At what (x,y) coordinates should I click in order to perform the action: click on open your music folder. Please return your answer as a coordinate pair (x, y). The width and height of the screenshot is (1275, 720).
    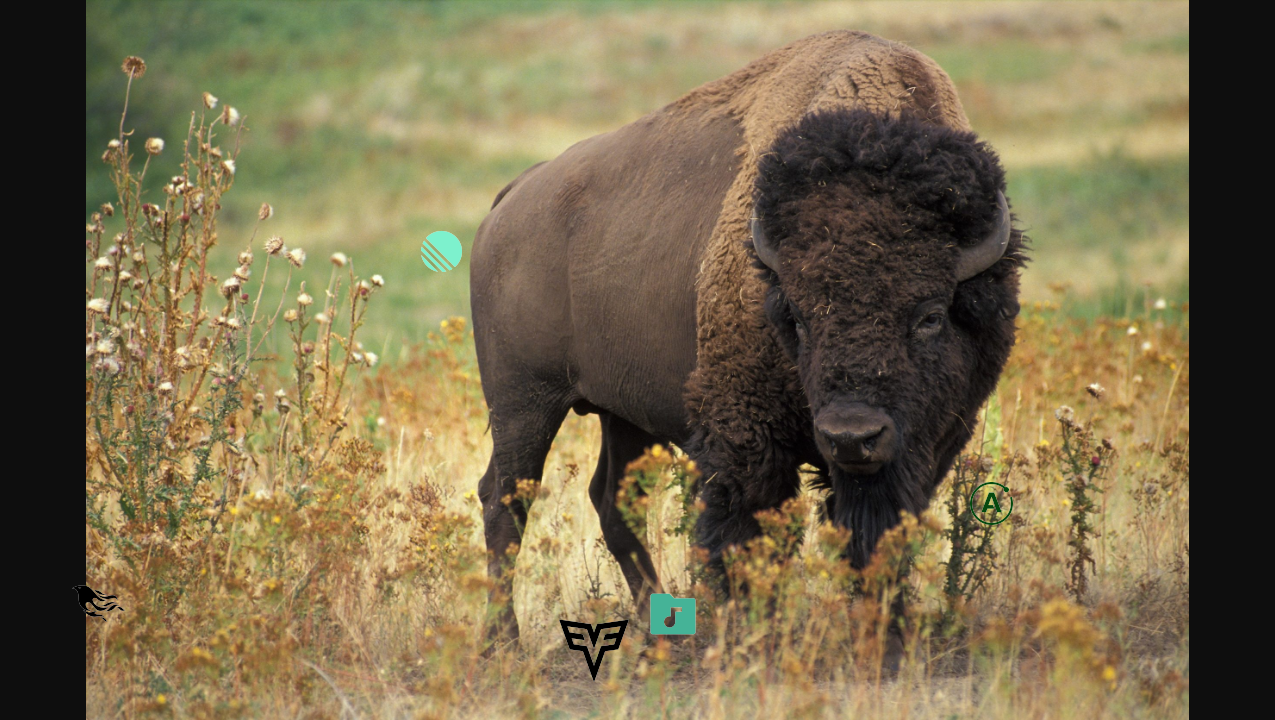
    Looking at the image, I should click on (673, 614).